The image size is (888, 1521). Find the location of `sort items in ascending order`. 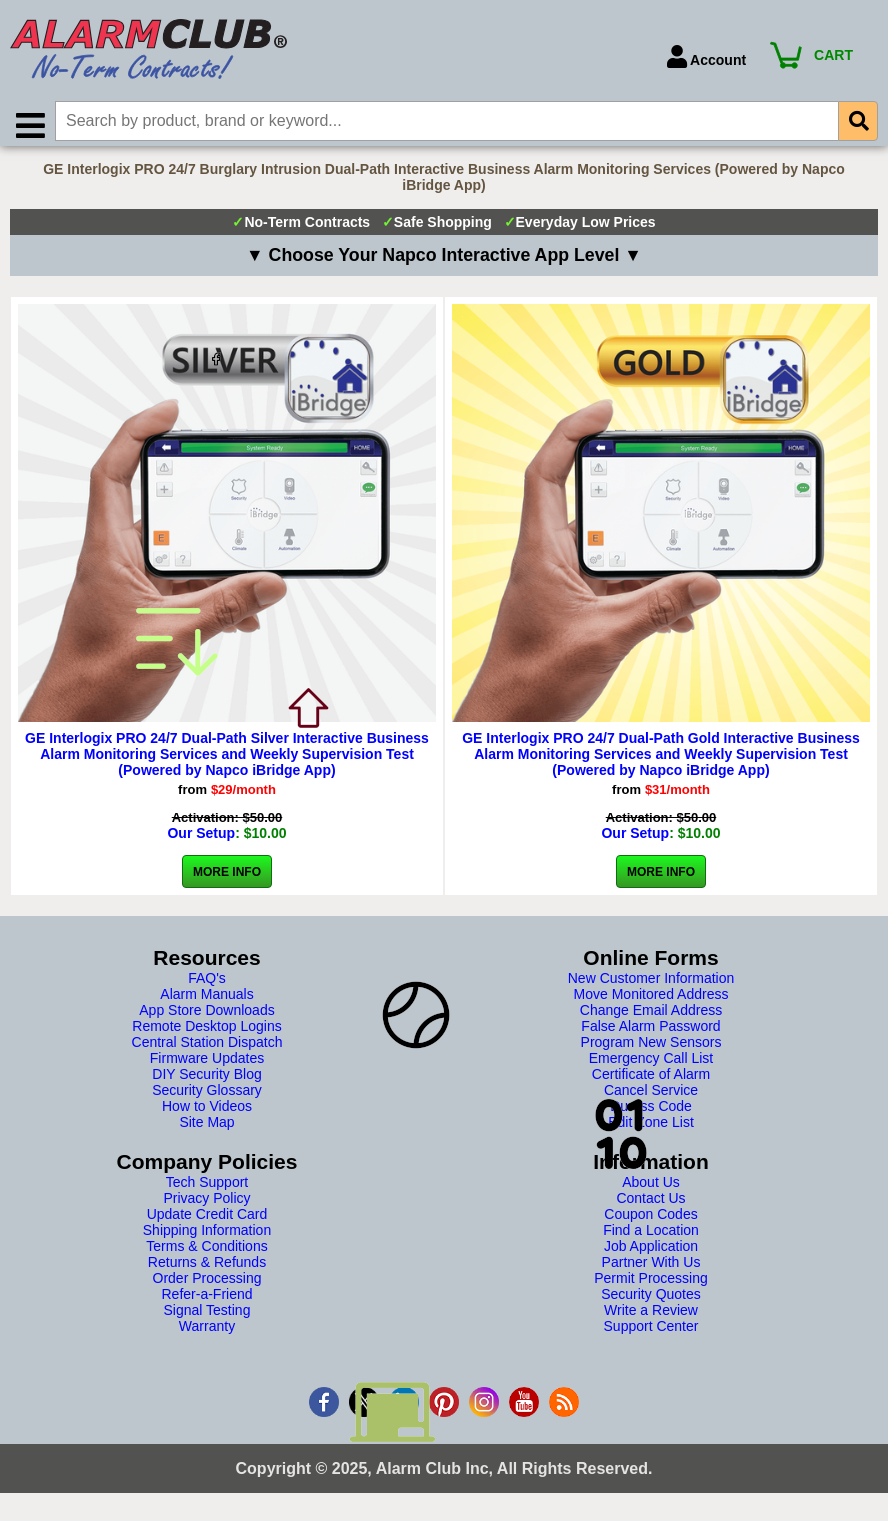

sort items in ascending order is located at coordinates (173, 638).